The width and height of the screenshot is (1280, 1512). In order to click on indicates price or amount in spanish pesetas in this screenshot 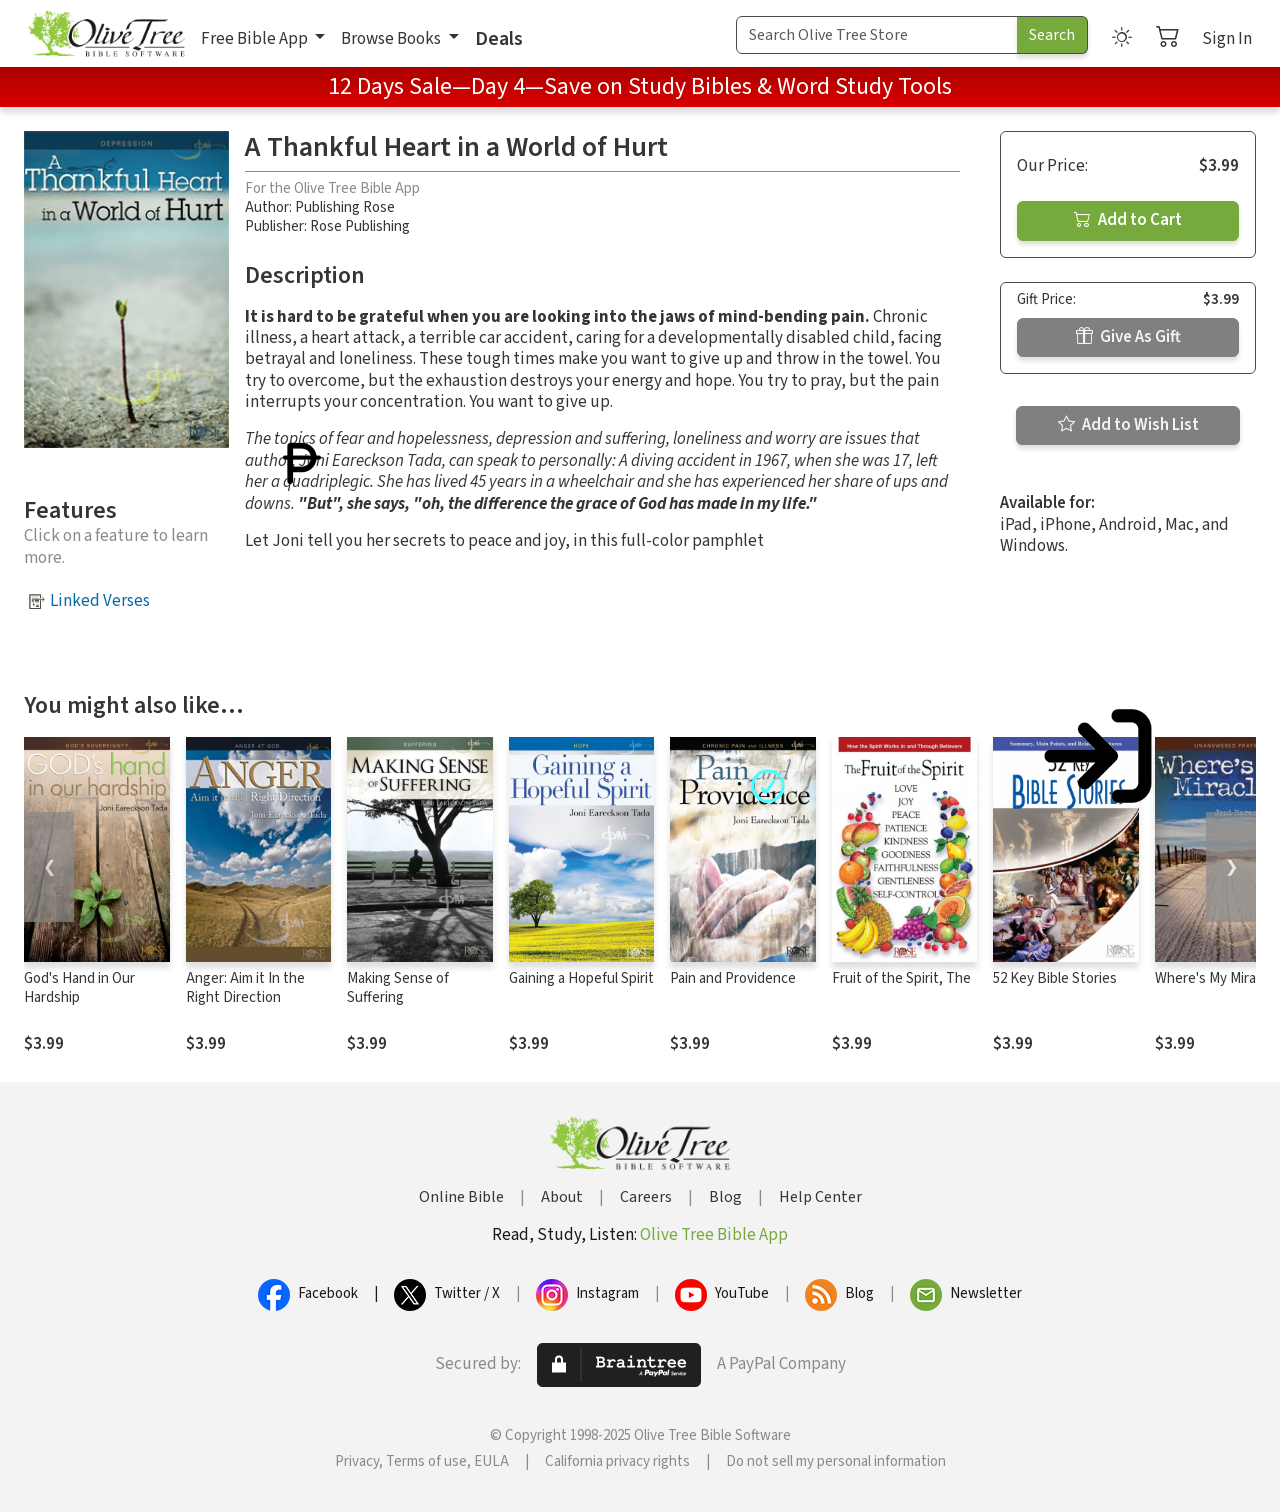, I will do `click(300, 463)`.